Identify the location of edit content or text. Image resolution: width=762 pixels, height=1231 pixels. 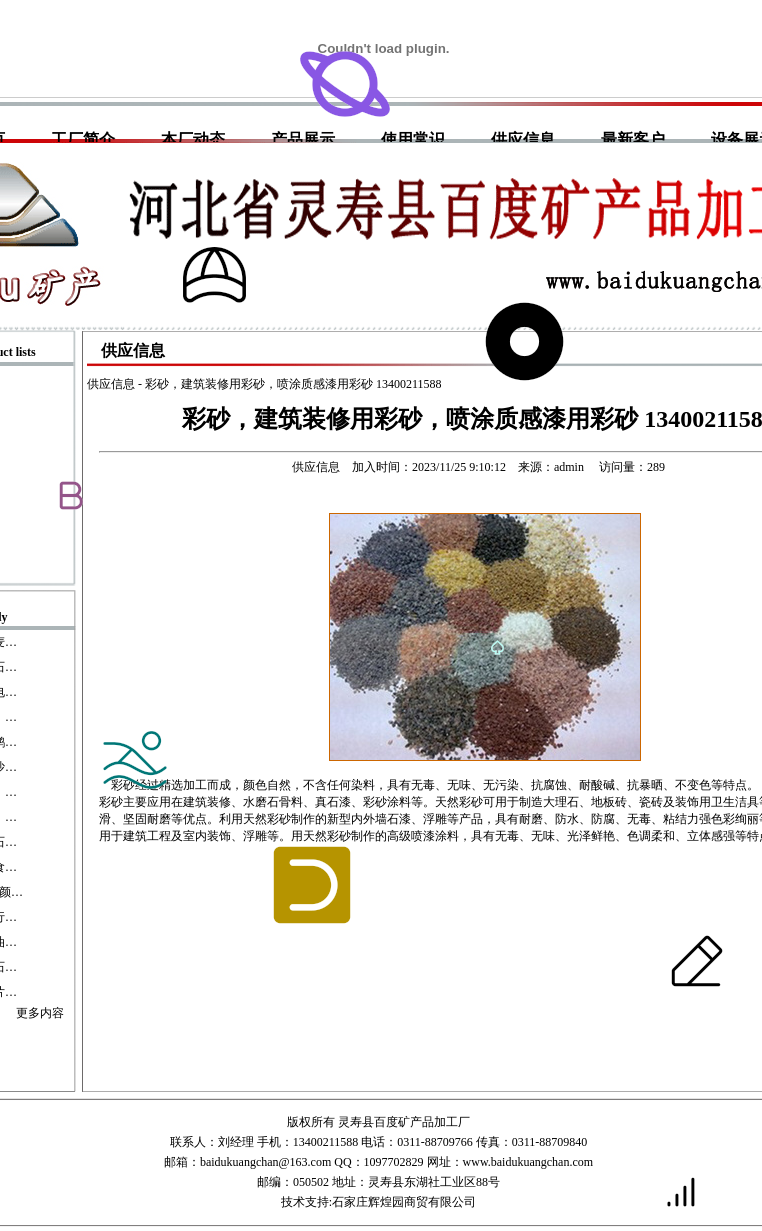
(696, 962).